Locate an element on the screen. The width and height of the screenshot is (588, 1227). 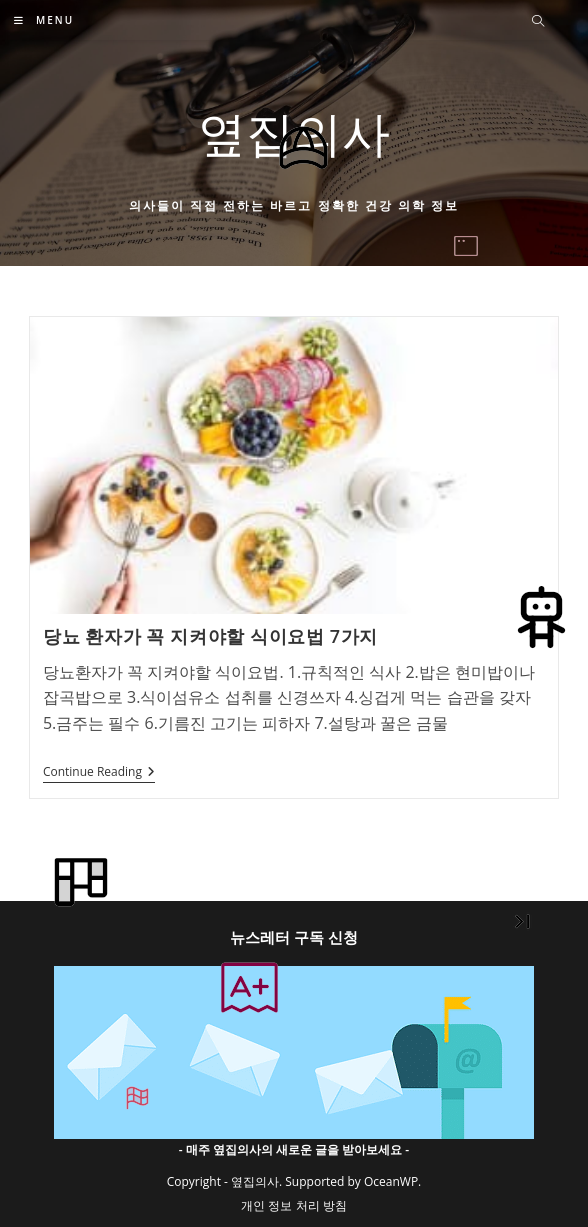
open application window is located at coordinates (466, 246).